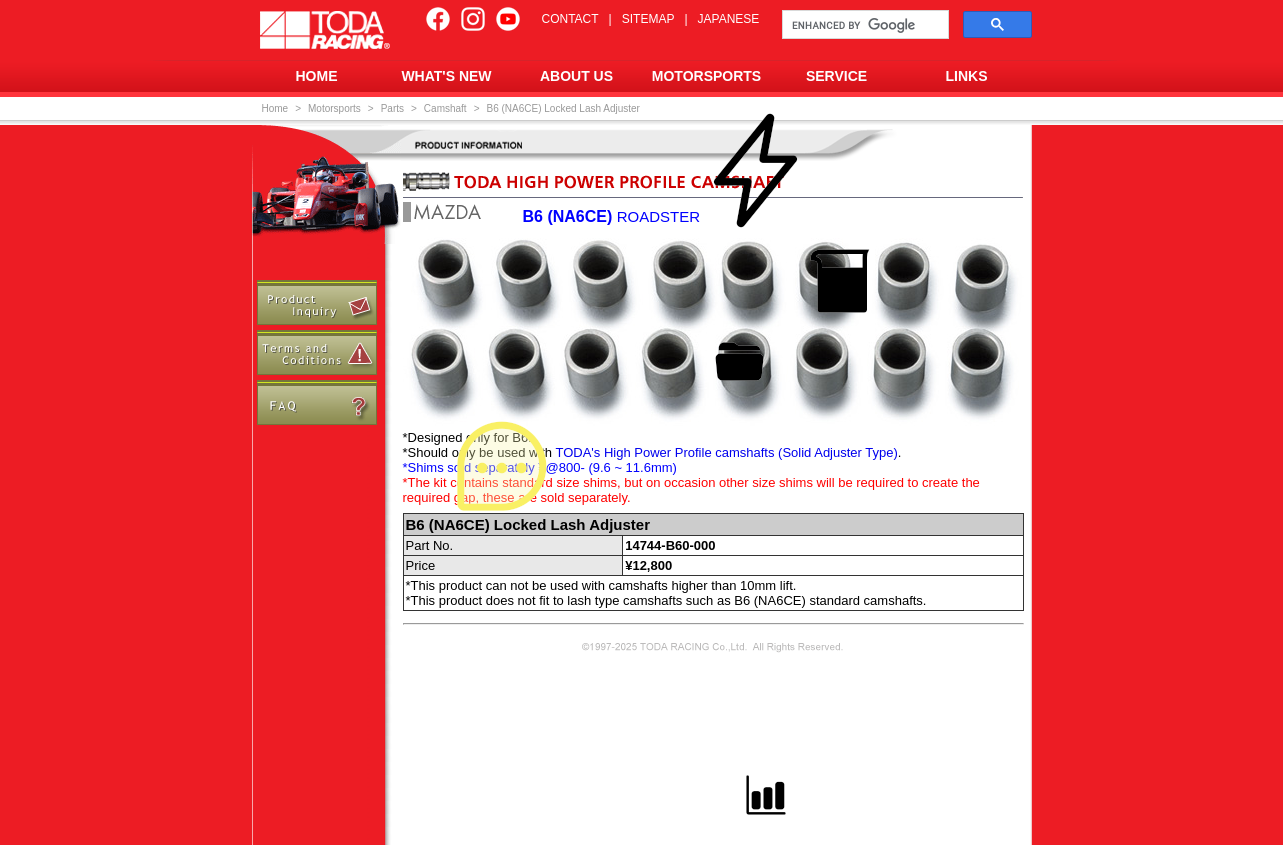 This screenshot has height=845, width=1283. I want to click on open chat or messaging, so click(500, 468).